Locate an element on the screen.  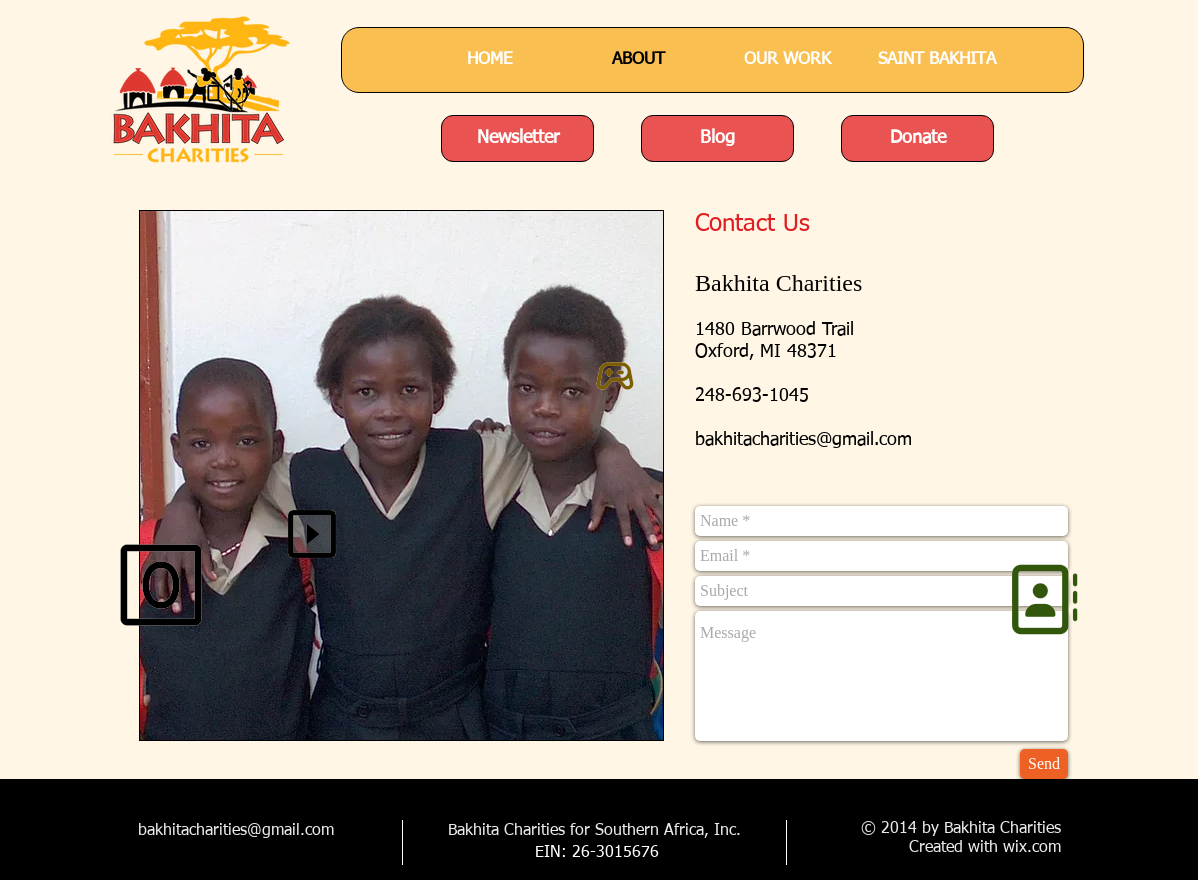
mute audio or sound is located at coordinates (227, 93).